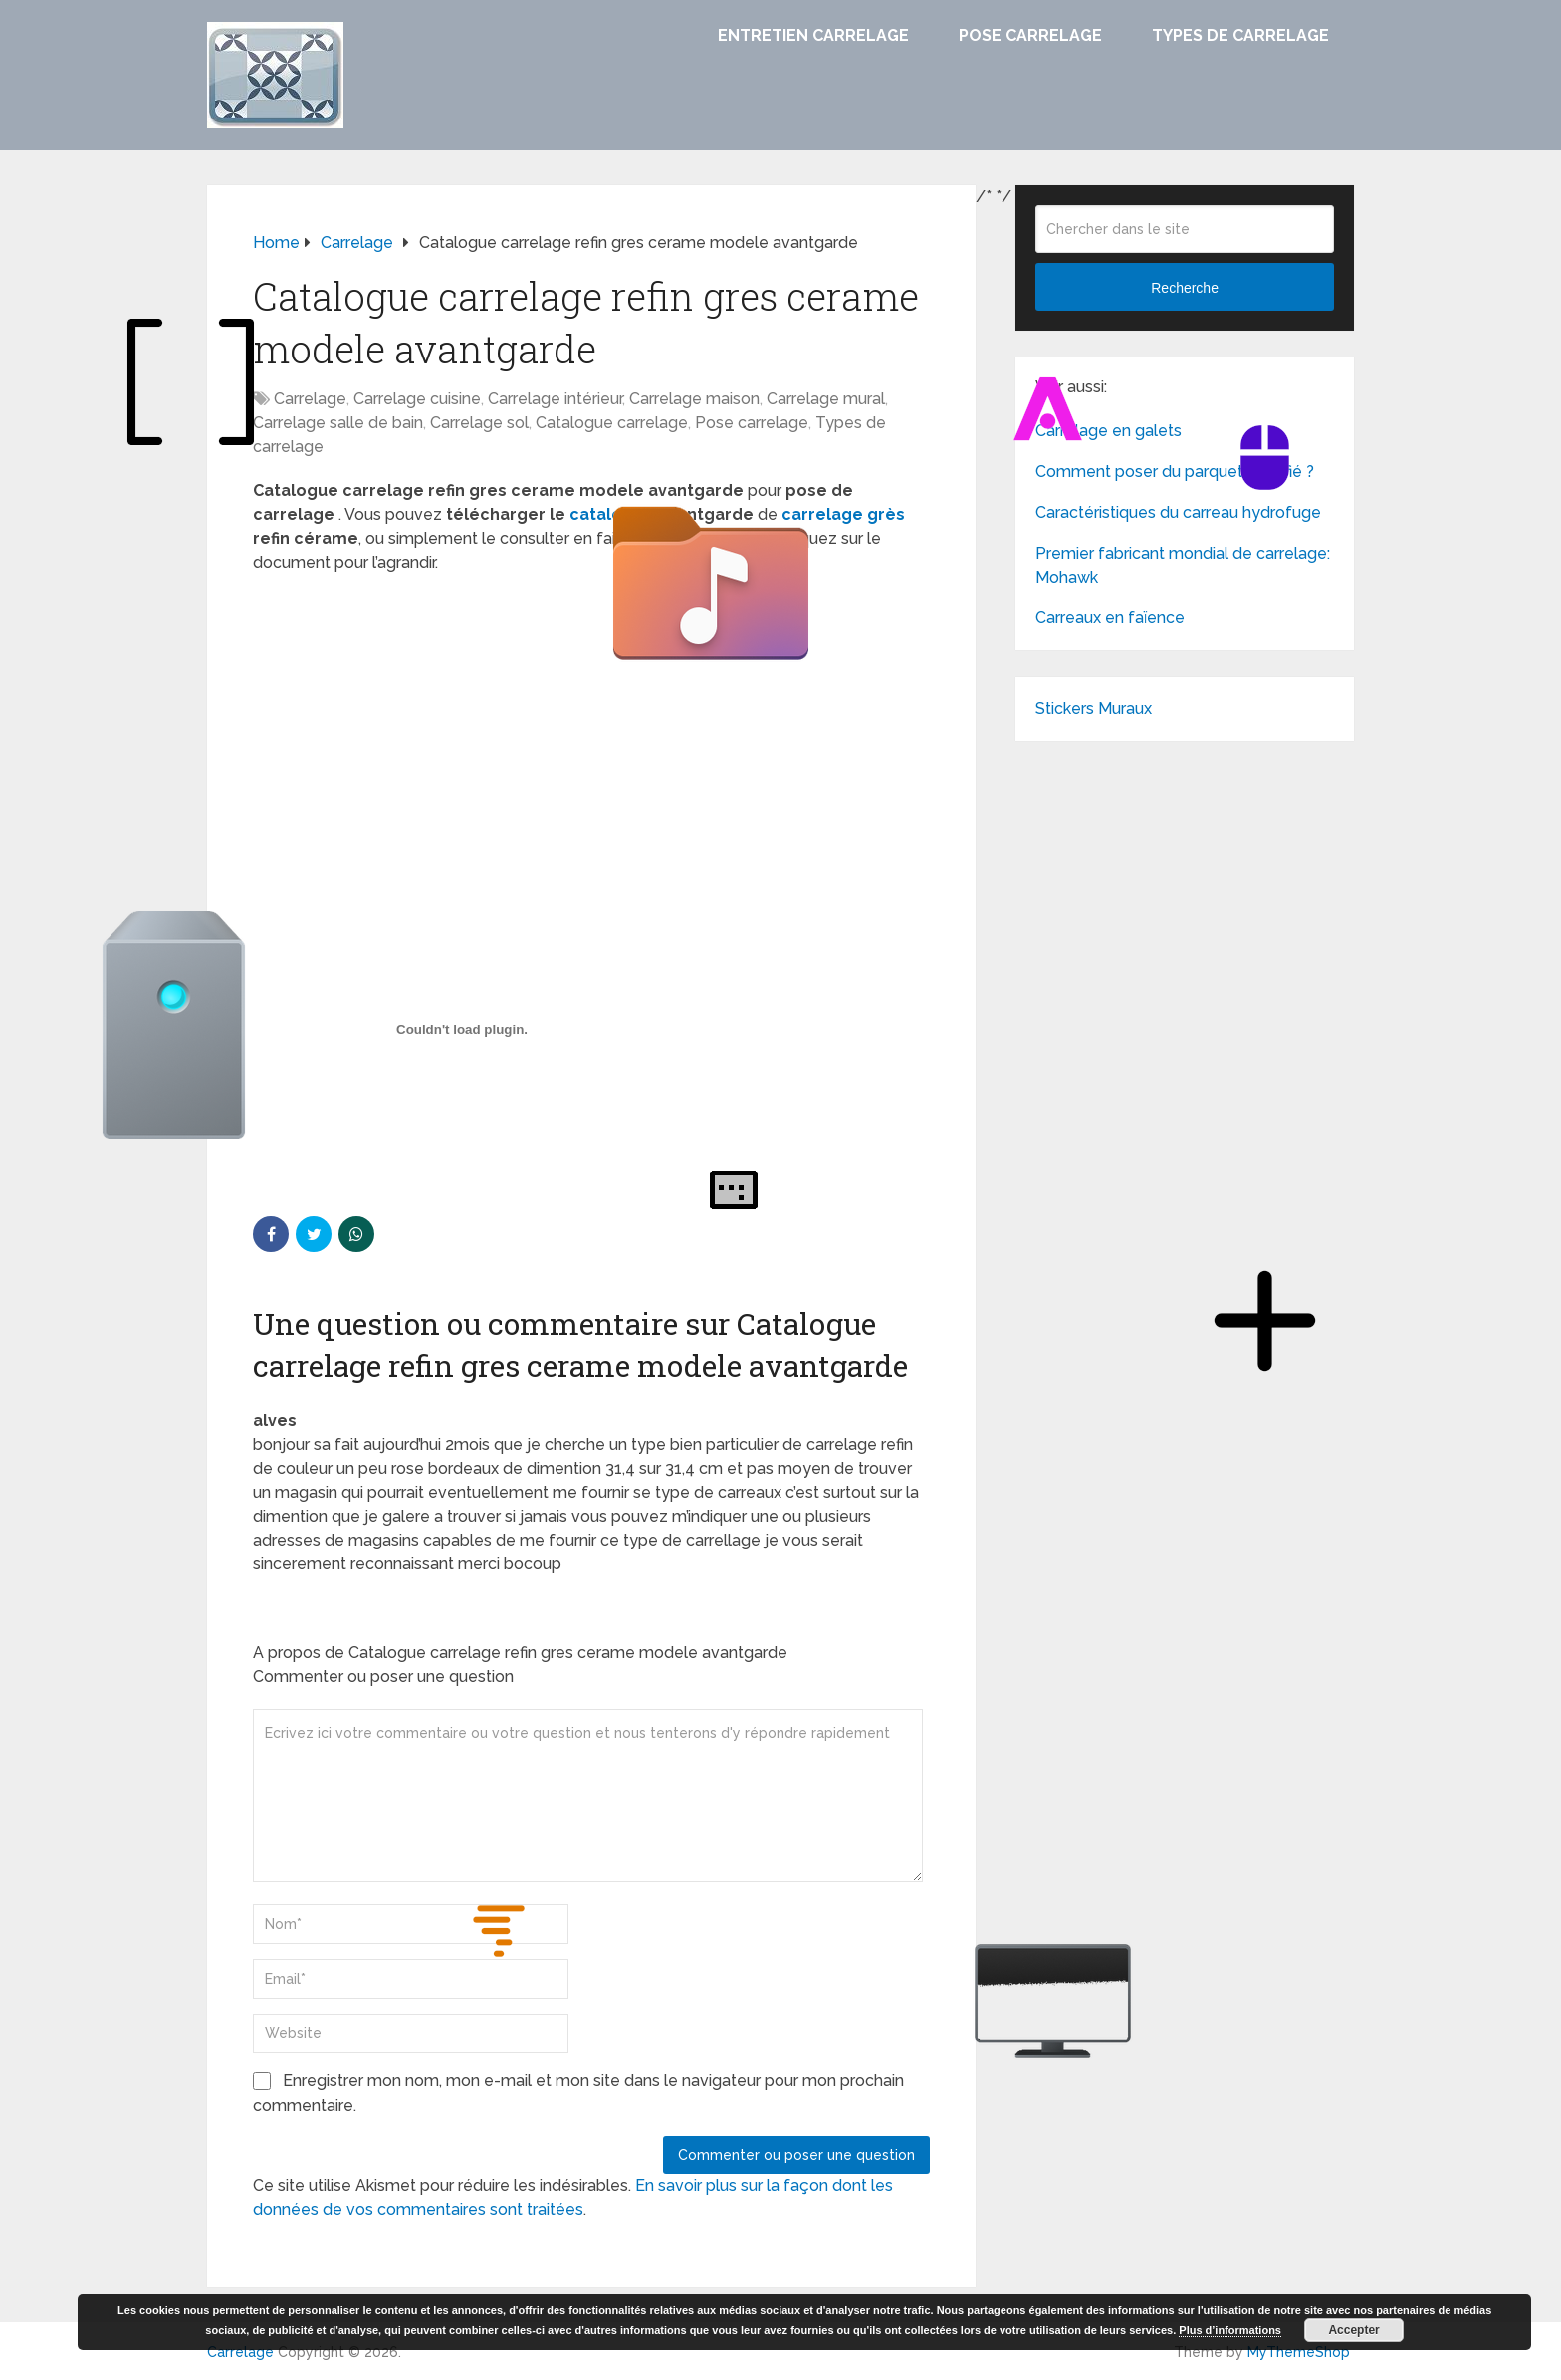 Image resolution: width=1561 pixels, height=2380 pixels. I want to click on access TV or display settings, so click(1052, 1994).